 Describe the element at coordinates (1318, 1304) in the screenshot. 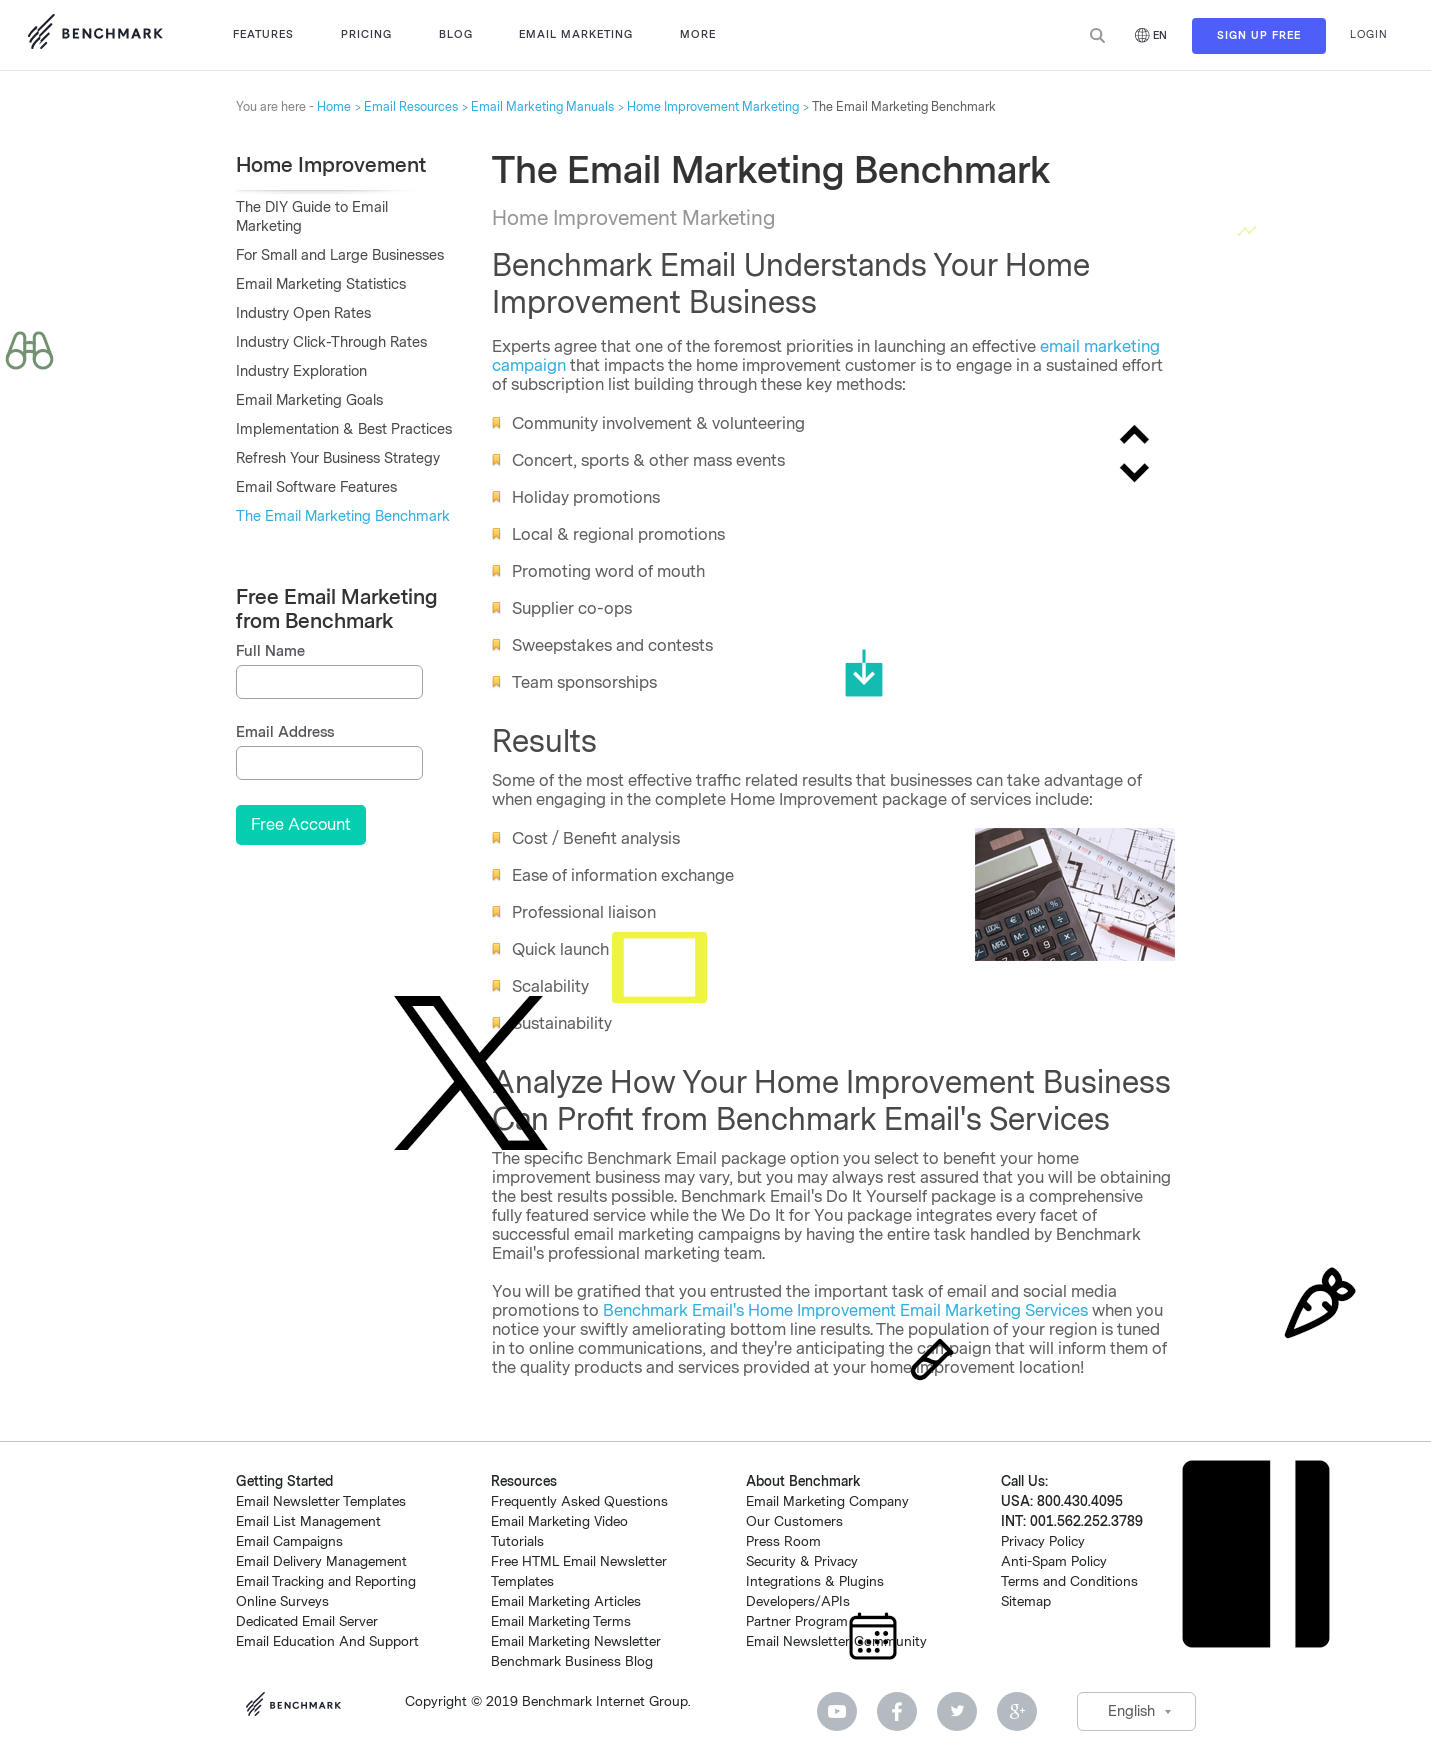

I see `browse vegetable or produce category` at that location.